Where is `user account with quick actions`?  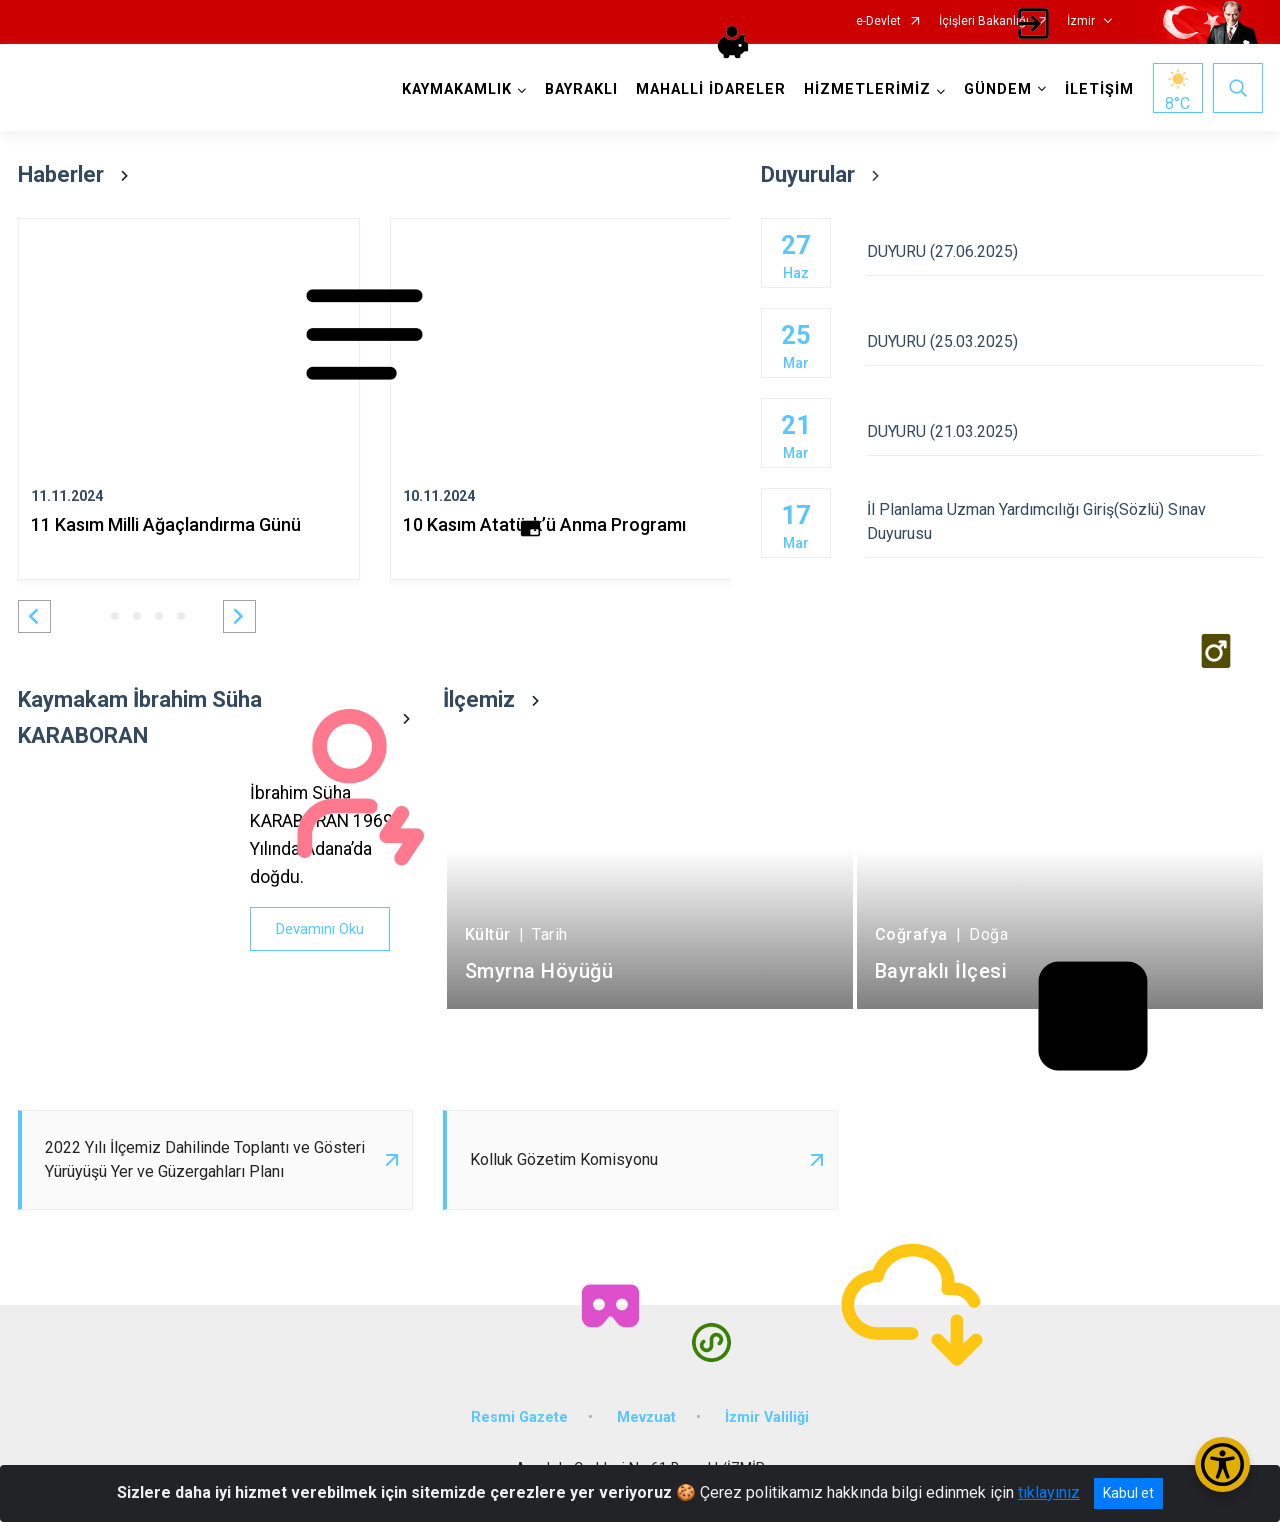 user account with quick actions is located at coordinates (349, 783).